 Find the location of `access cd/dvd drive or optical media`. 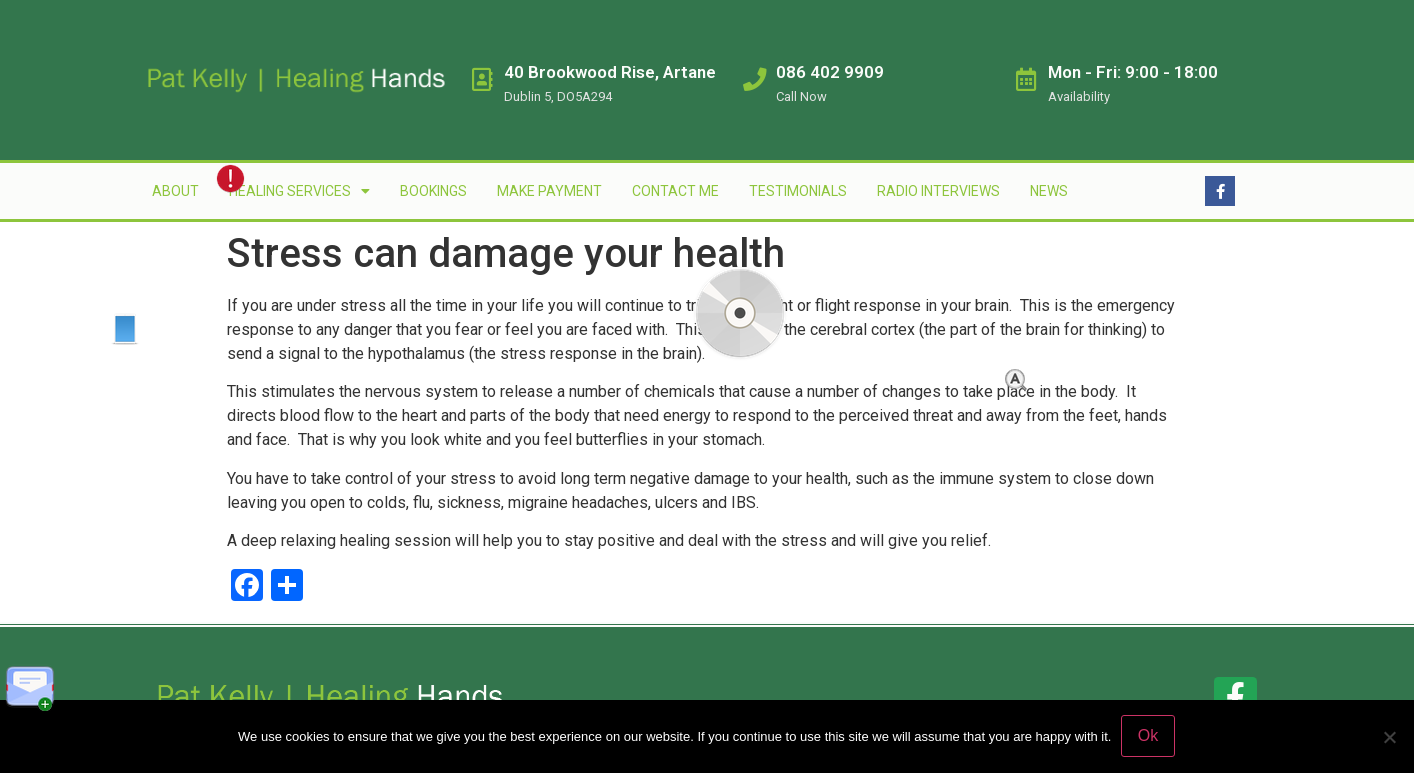

access cd/dvd drive or optical media is located at coordinates (740, 313).